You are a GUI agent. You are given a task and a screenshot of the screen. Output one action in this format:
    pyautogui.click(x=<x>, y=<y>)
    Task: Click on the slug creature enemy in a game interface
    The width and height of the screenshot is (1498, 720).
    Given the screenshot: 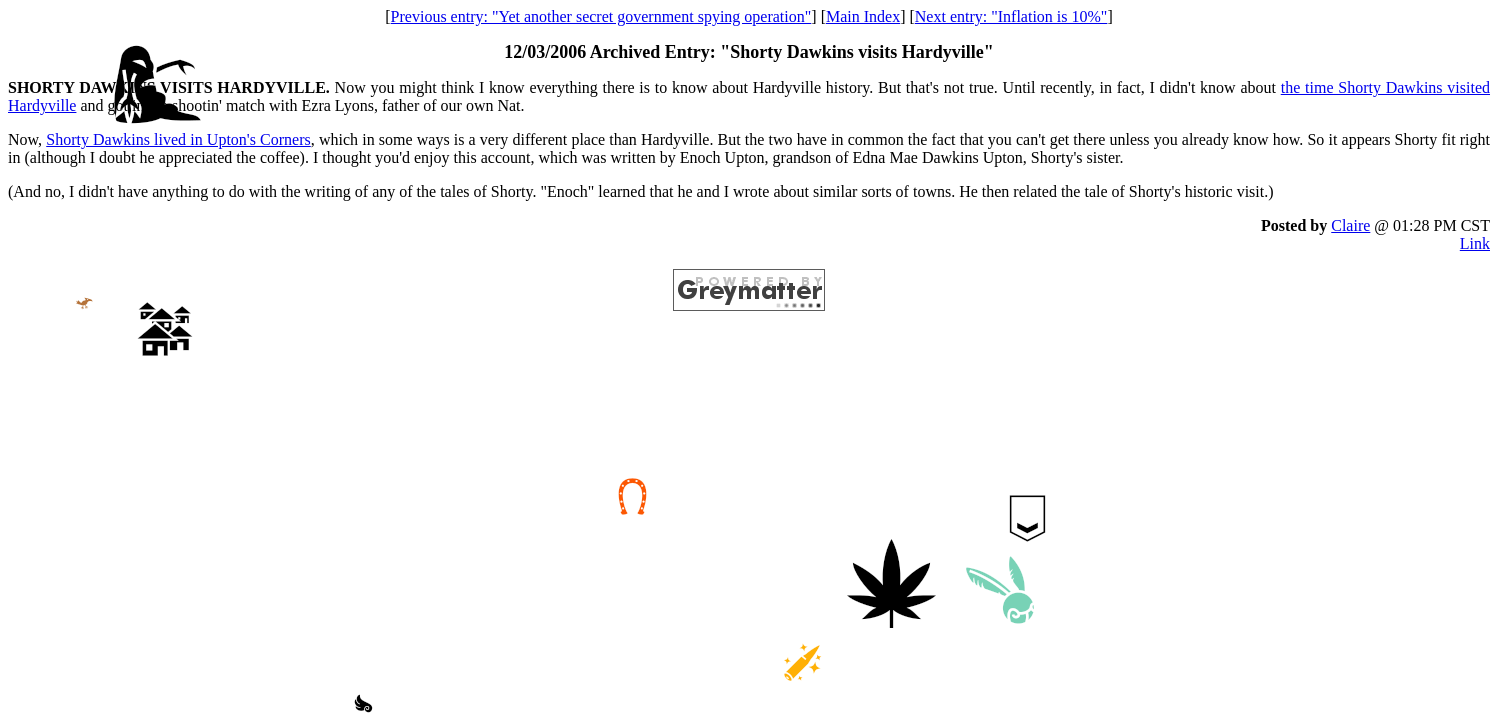 What is the action you would take?
    pyautogui.click(x=157, y=84)
    